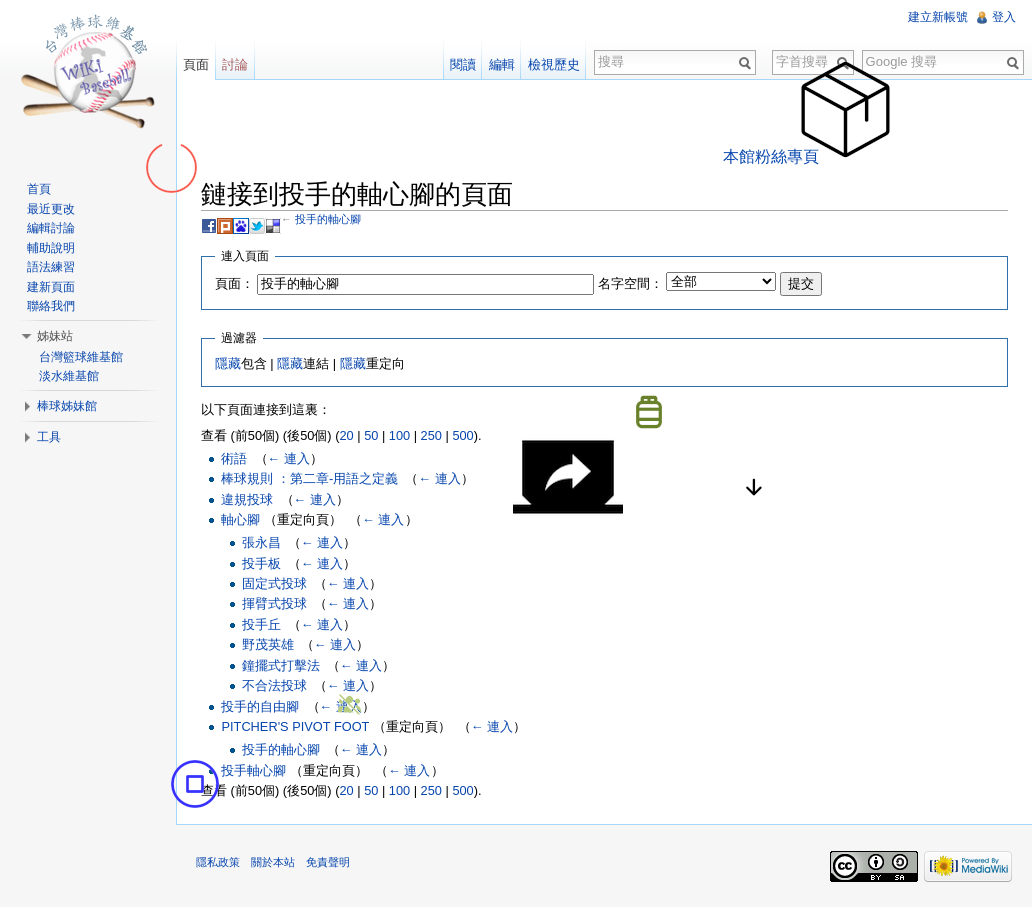 The width and height of the screenshot is (1032, 907). Describe the element at coordinates (568, 477) in the screenshot. I see `start sharing your screen` at that location.